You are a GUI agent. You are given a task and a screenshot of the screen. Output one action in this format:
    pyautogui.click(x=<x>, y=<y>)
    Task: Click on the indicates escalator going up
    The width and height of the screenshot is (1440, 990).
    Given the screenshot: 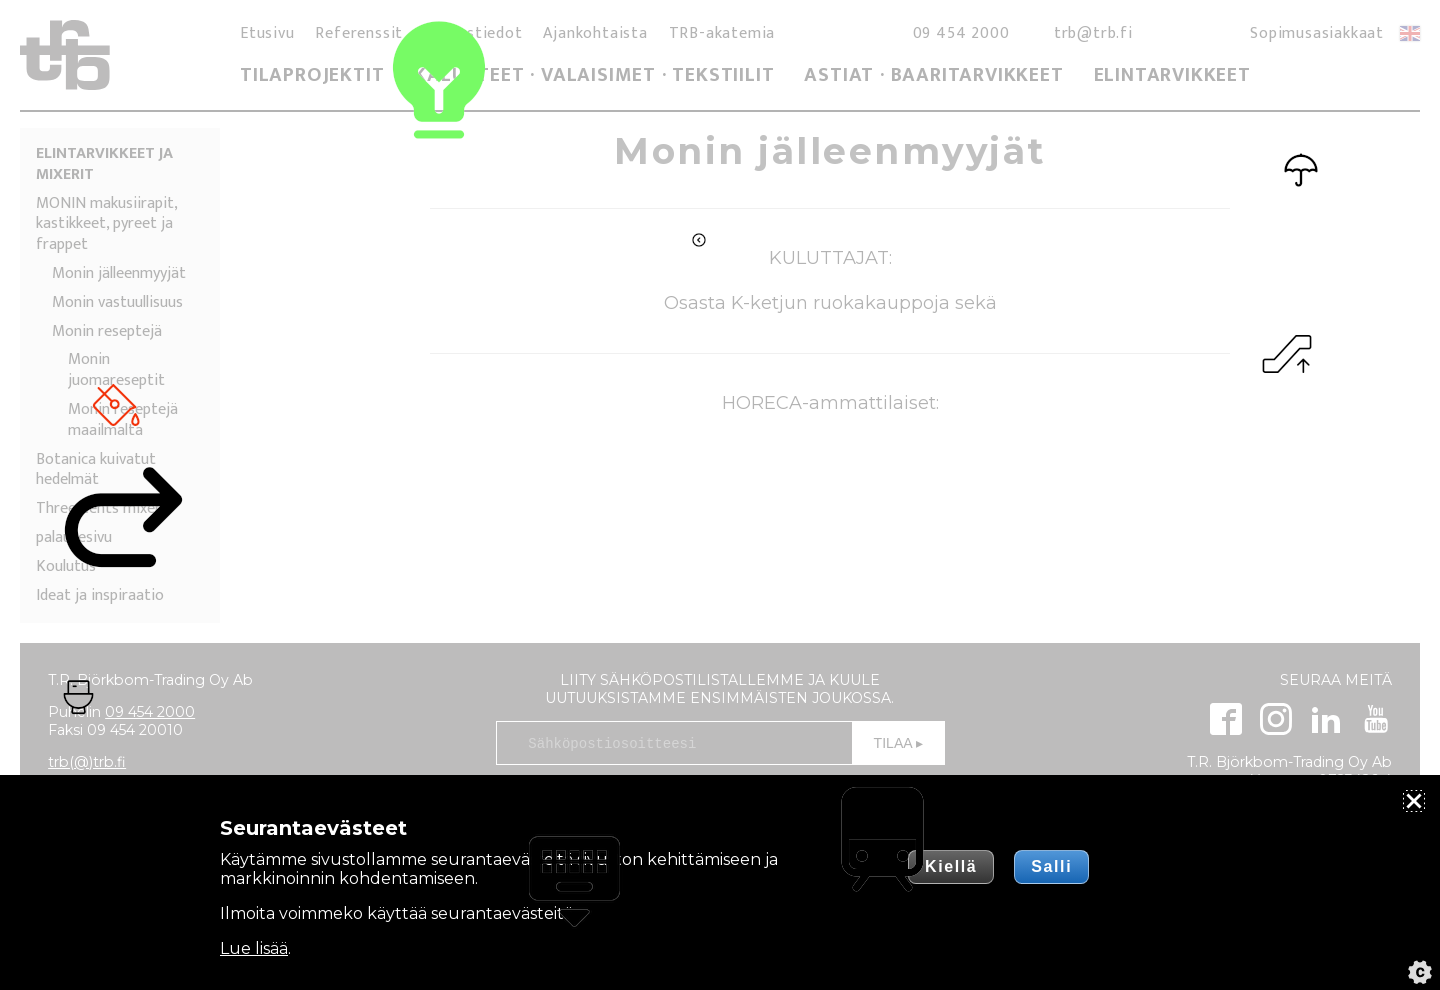 What is the action you would take?
    pyautogui.click(x=1287, y=354)
    